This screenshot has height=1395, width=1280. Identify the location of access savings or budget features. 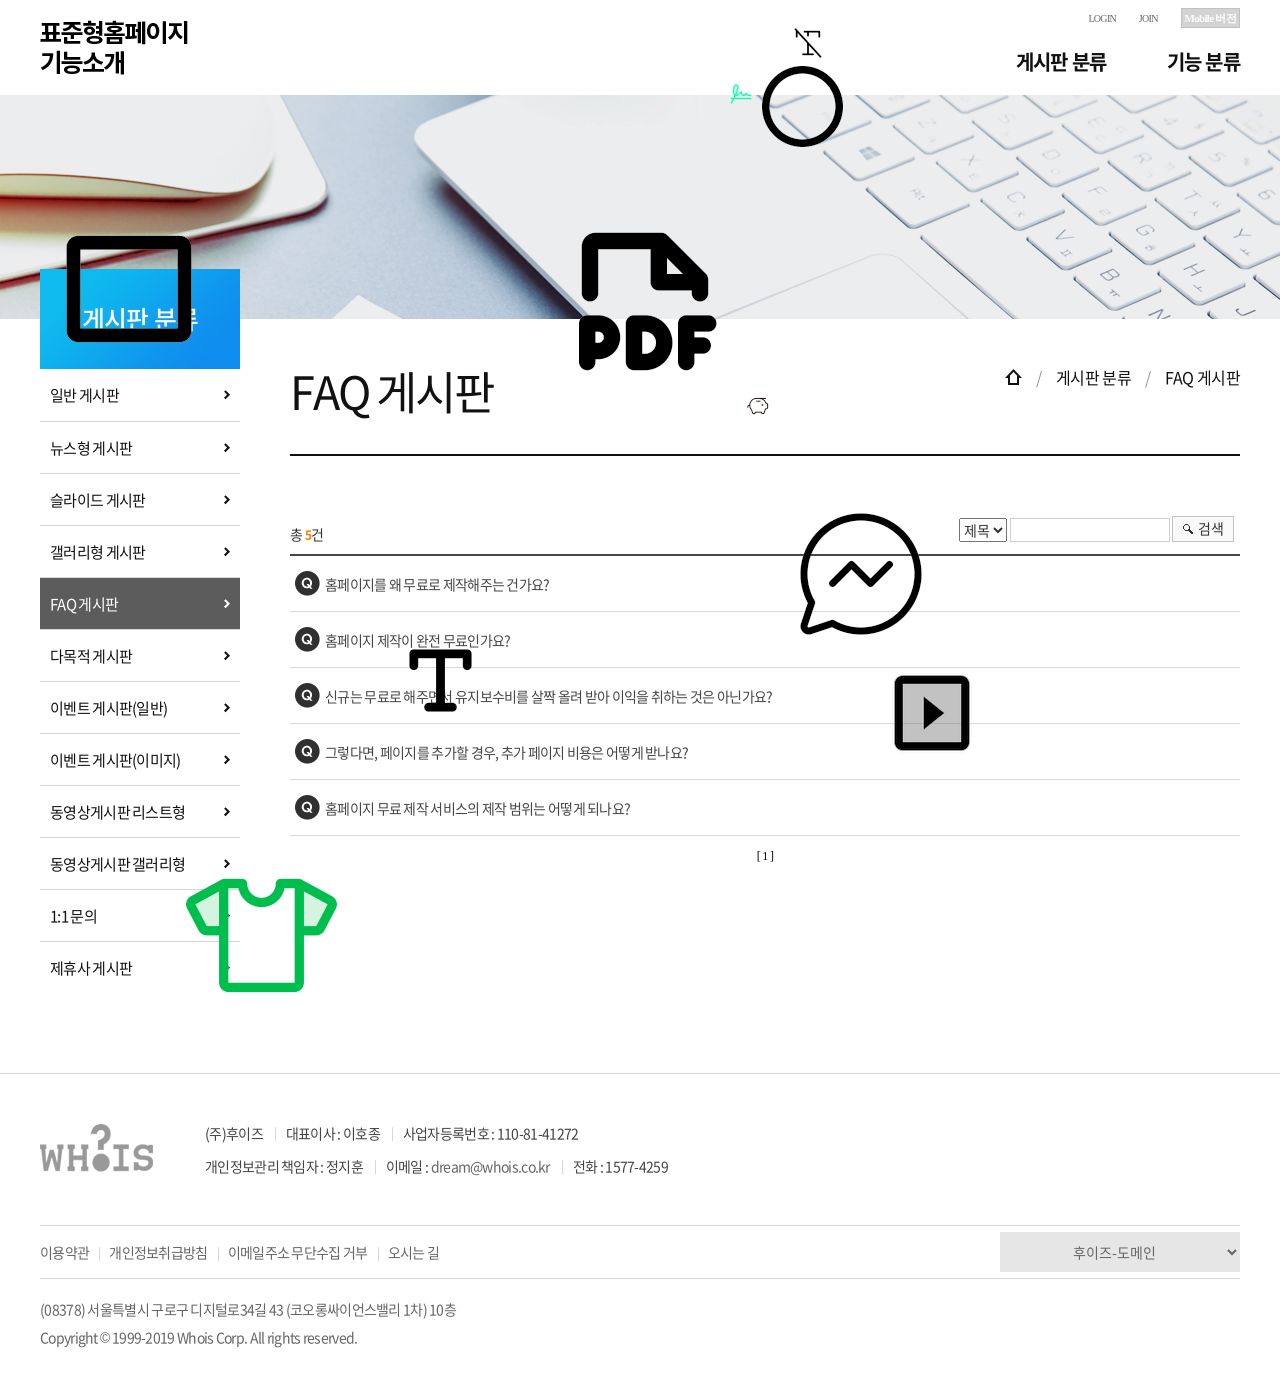
(758, 406).